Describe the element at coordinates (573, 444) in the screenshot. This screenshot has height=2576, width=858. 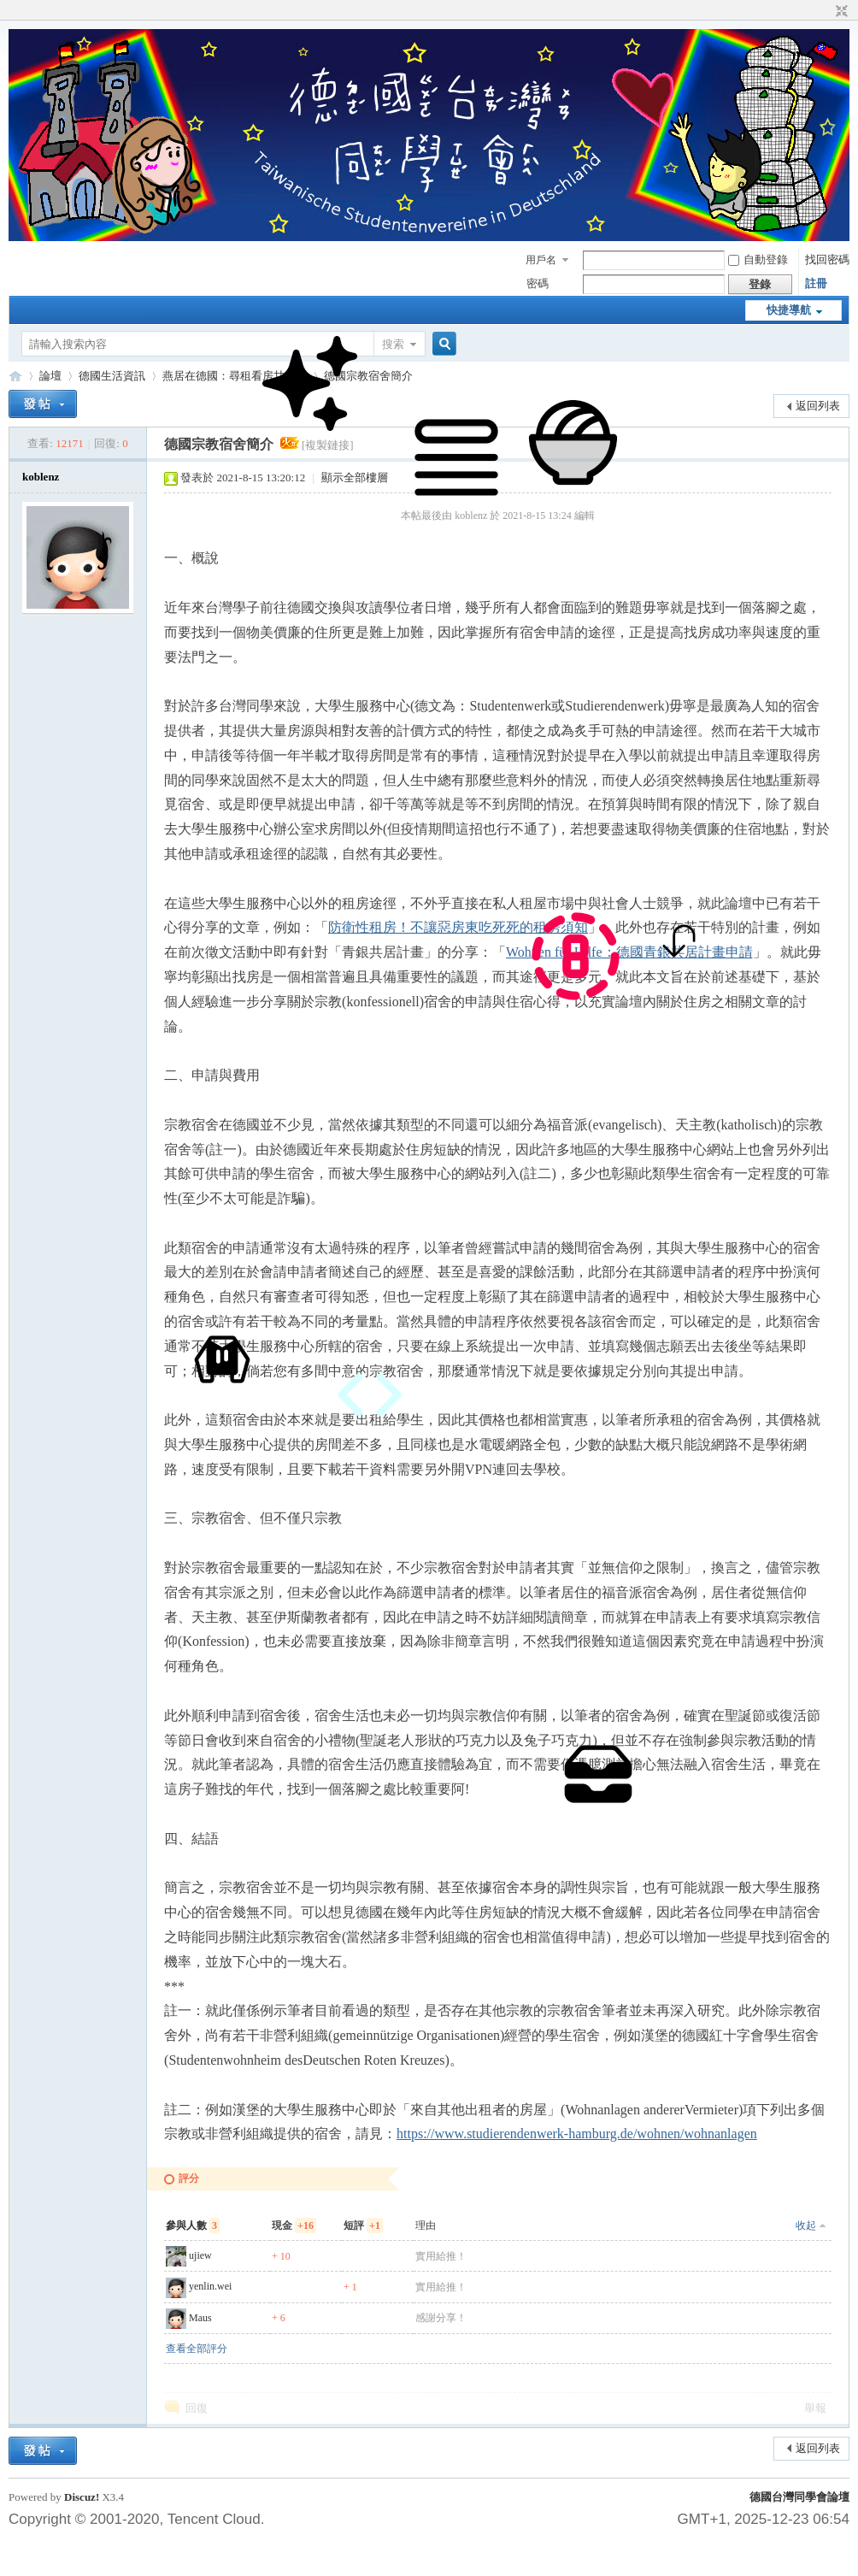
I see `view food or meal options` at that location.